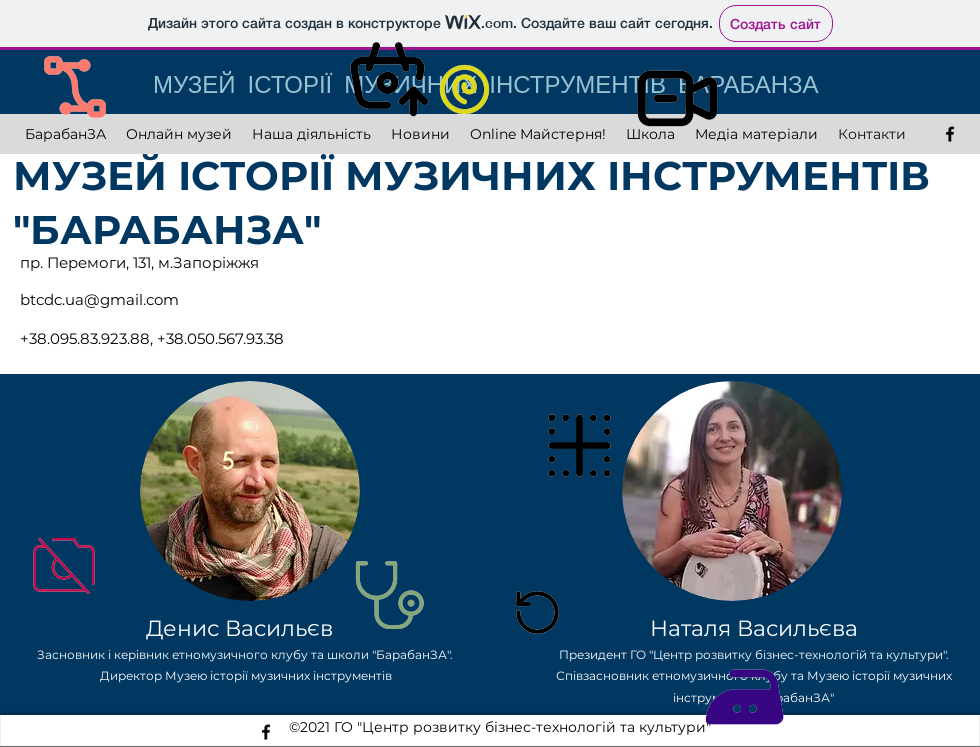 This screenshot has height=747, width=980. What do you see at coordinates (387, 75) in the screenshot?
I see `upload items from your basket` at bounding box center [387, 75].